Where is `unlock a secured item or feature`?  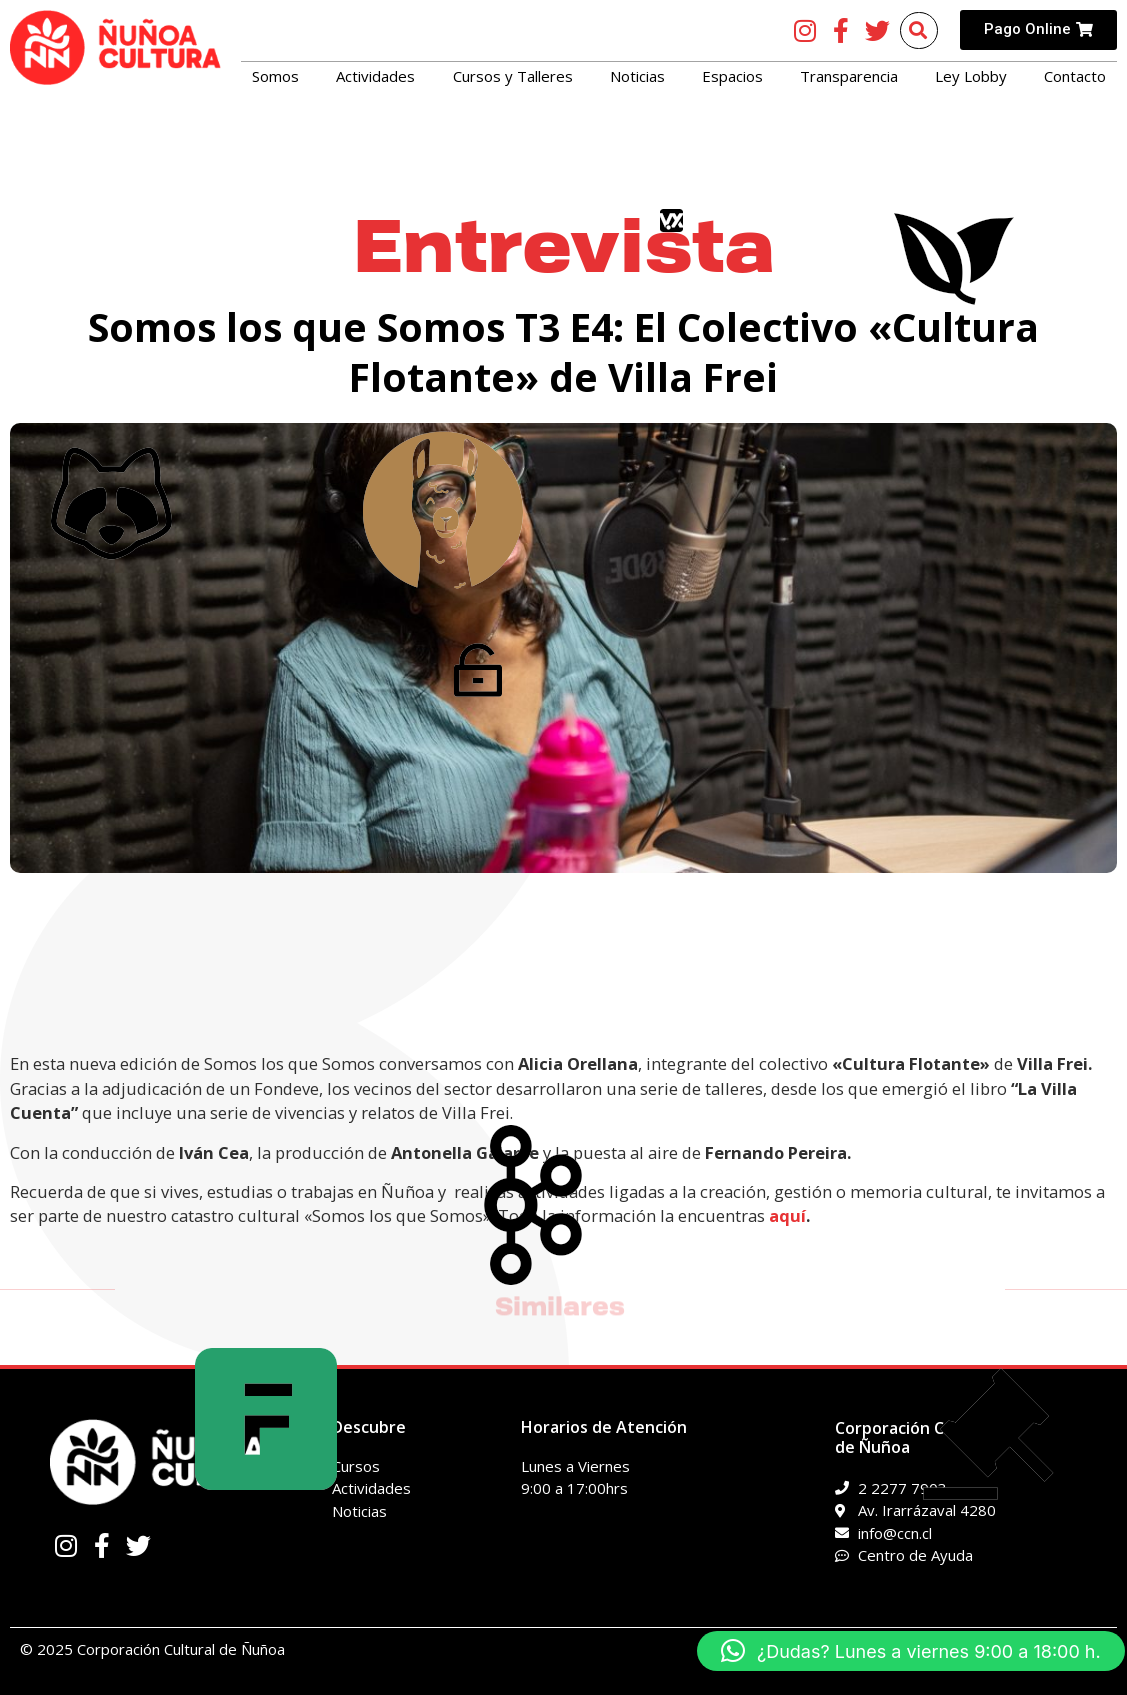 unlock a secured item or feature is located at coordinates (478, 670).